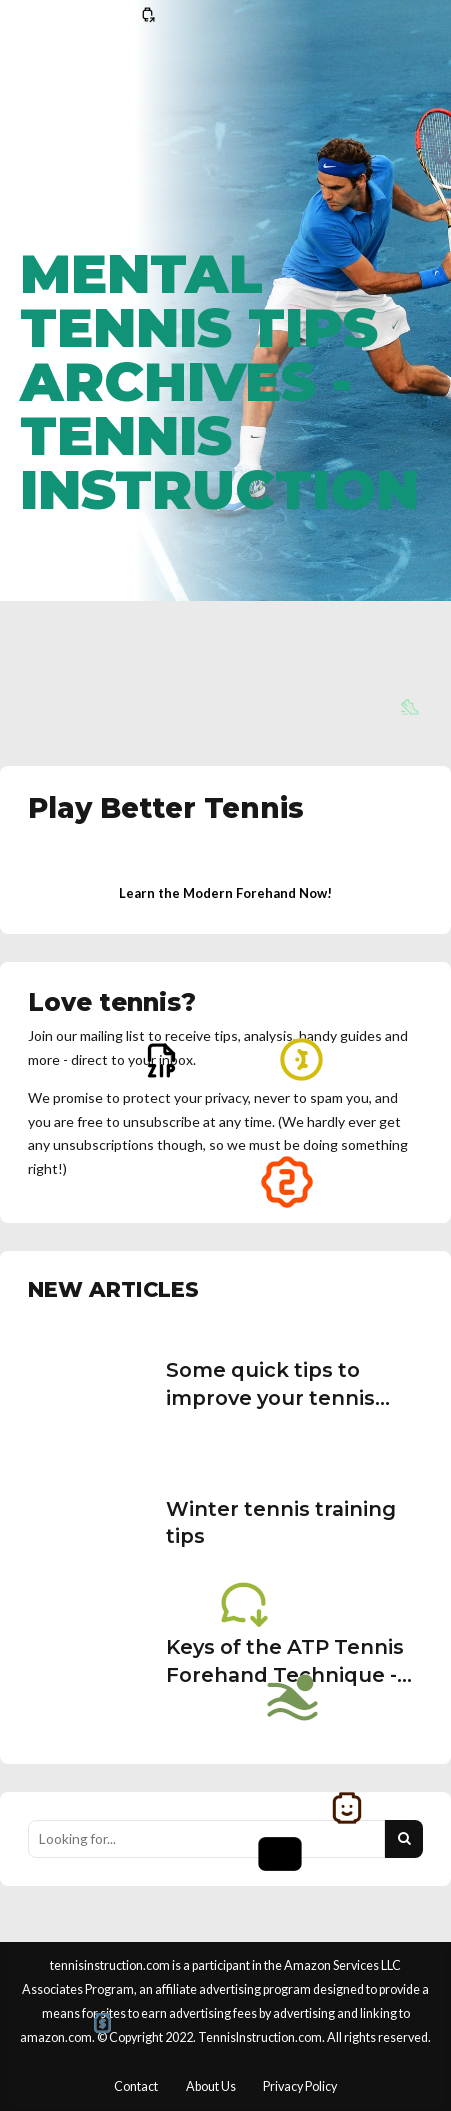  I want to click on mantine UI library logo, so click(301, 1059).